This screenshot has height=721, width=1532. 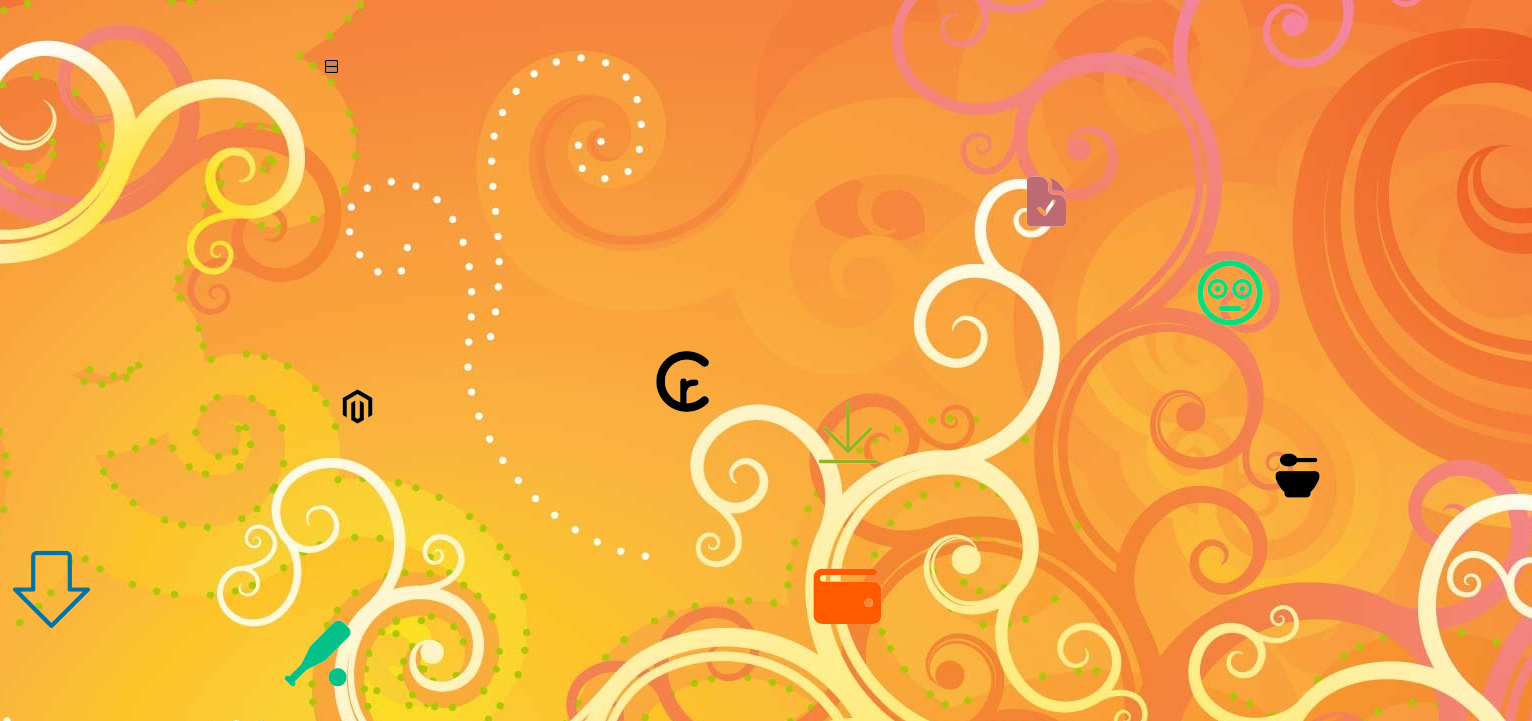 I want to click on access food or dining options, so click(x=1297, y=475).